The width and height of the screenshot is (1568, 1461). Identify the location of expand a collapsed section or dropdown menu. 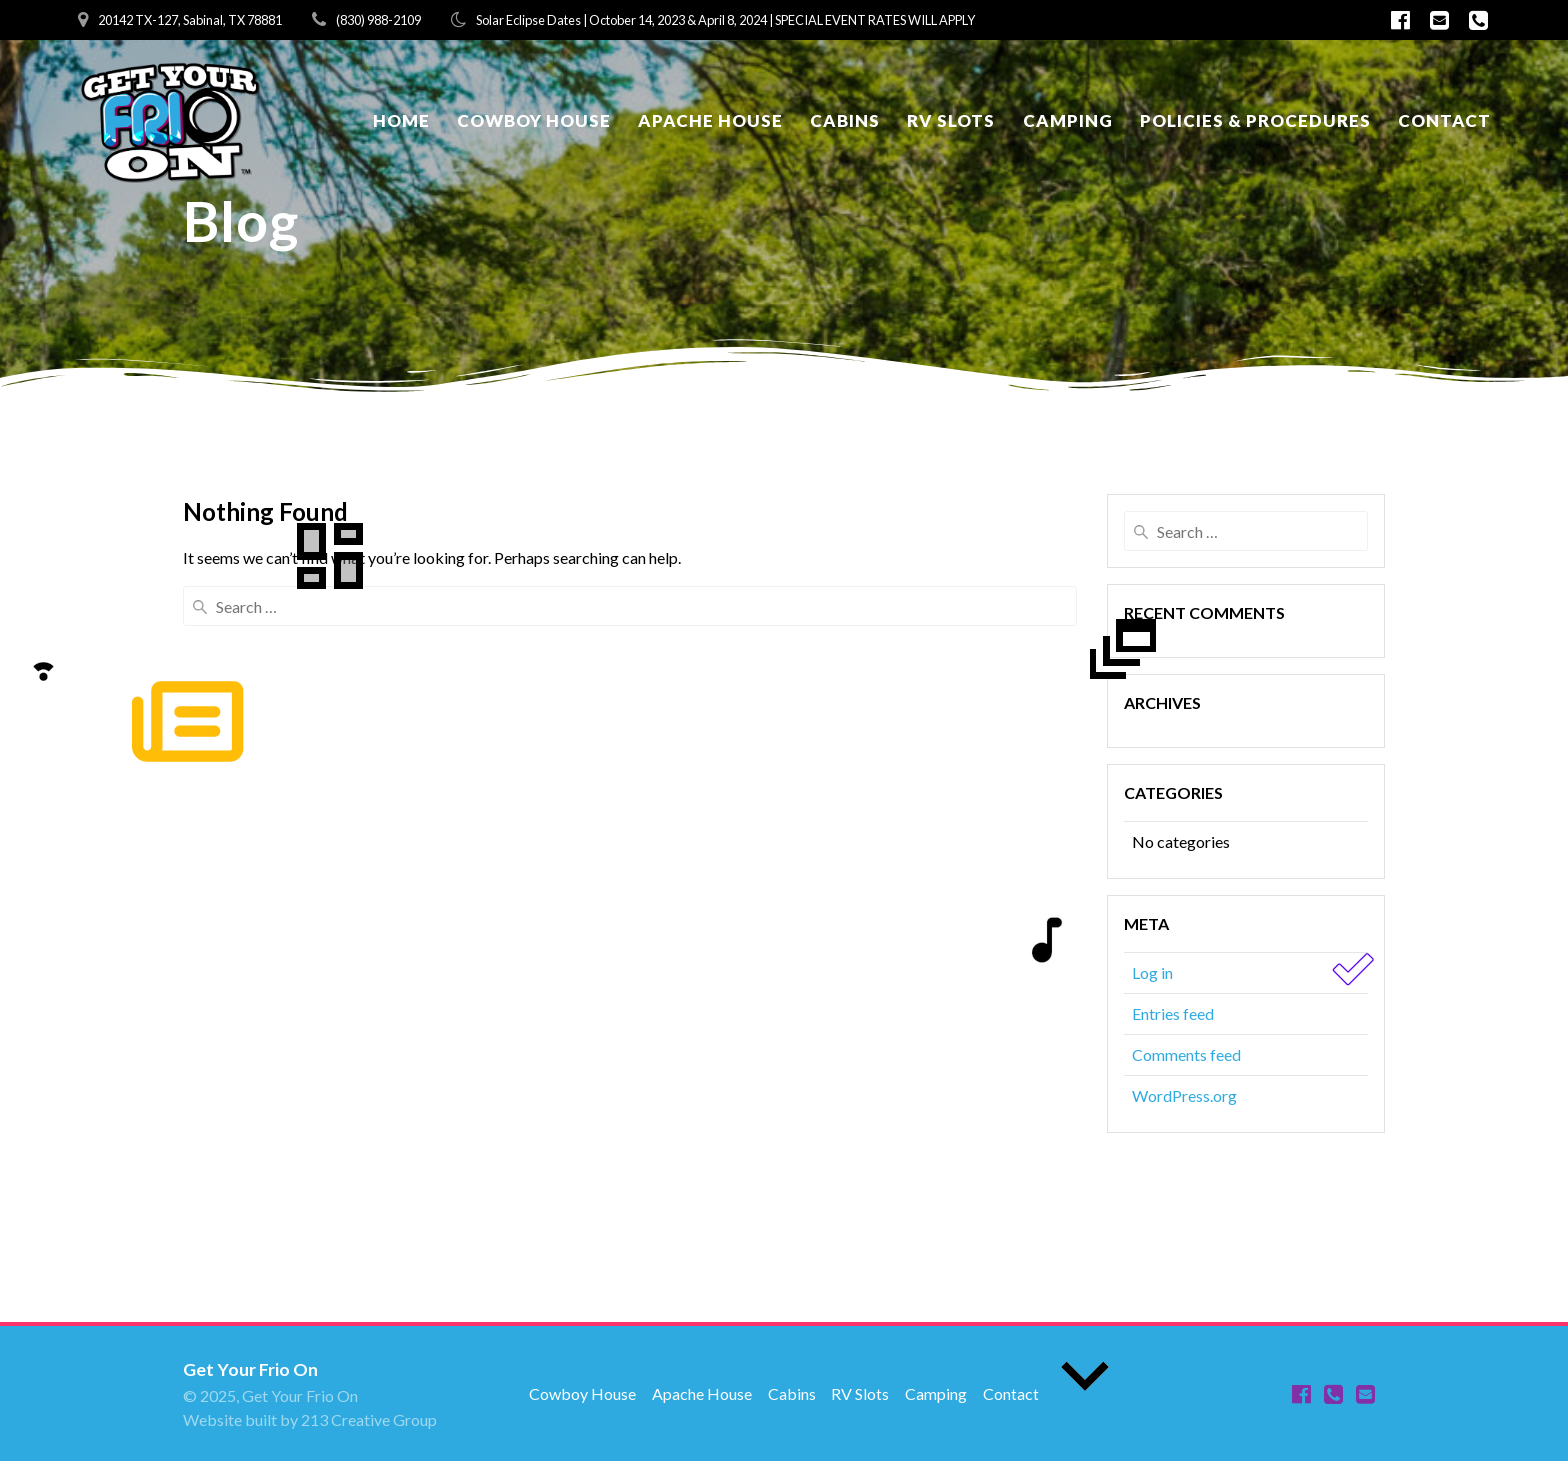
(1085, 1375).